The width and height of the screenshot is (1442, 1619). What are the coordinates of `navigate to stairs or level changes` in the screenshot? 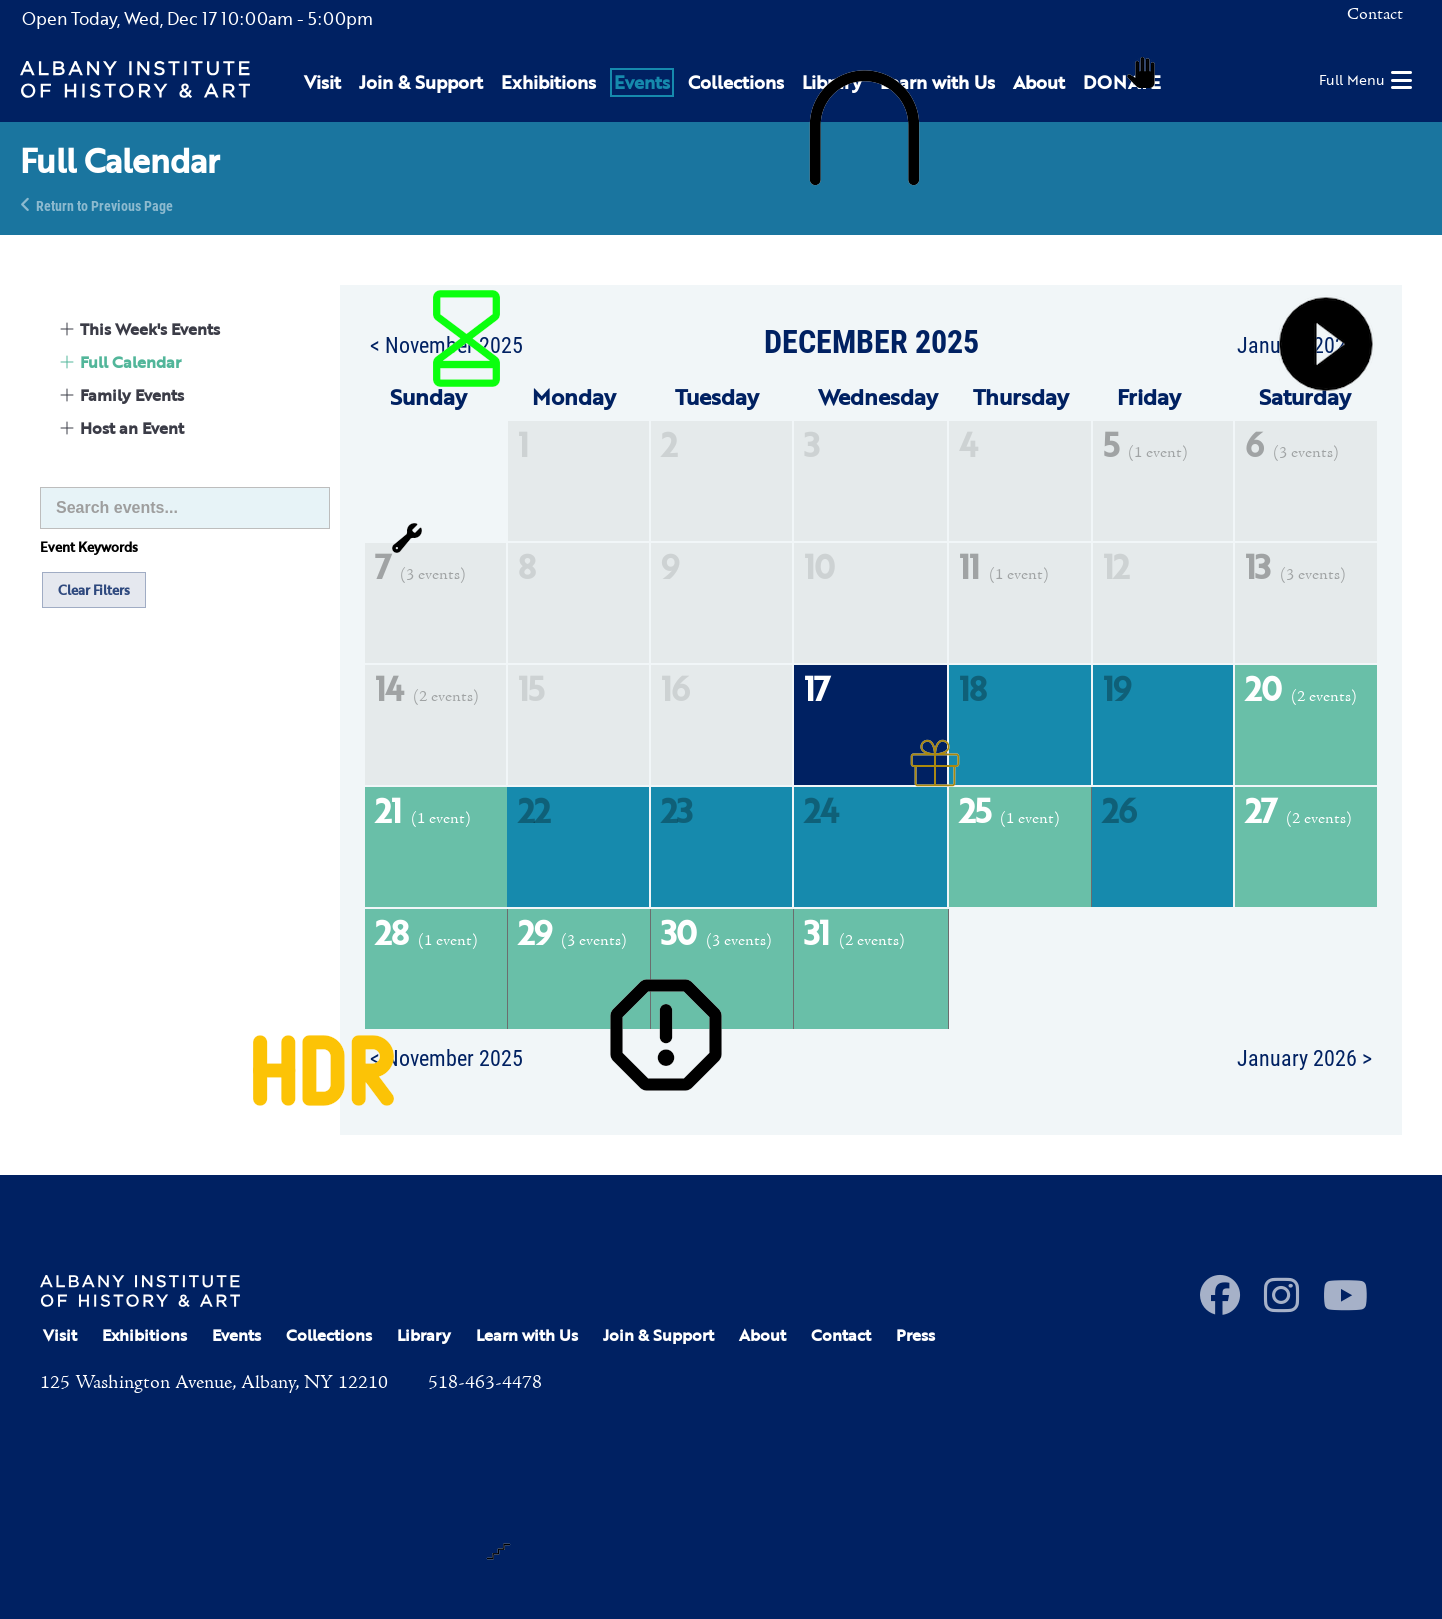 It's located at (498, 1551).